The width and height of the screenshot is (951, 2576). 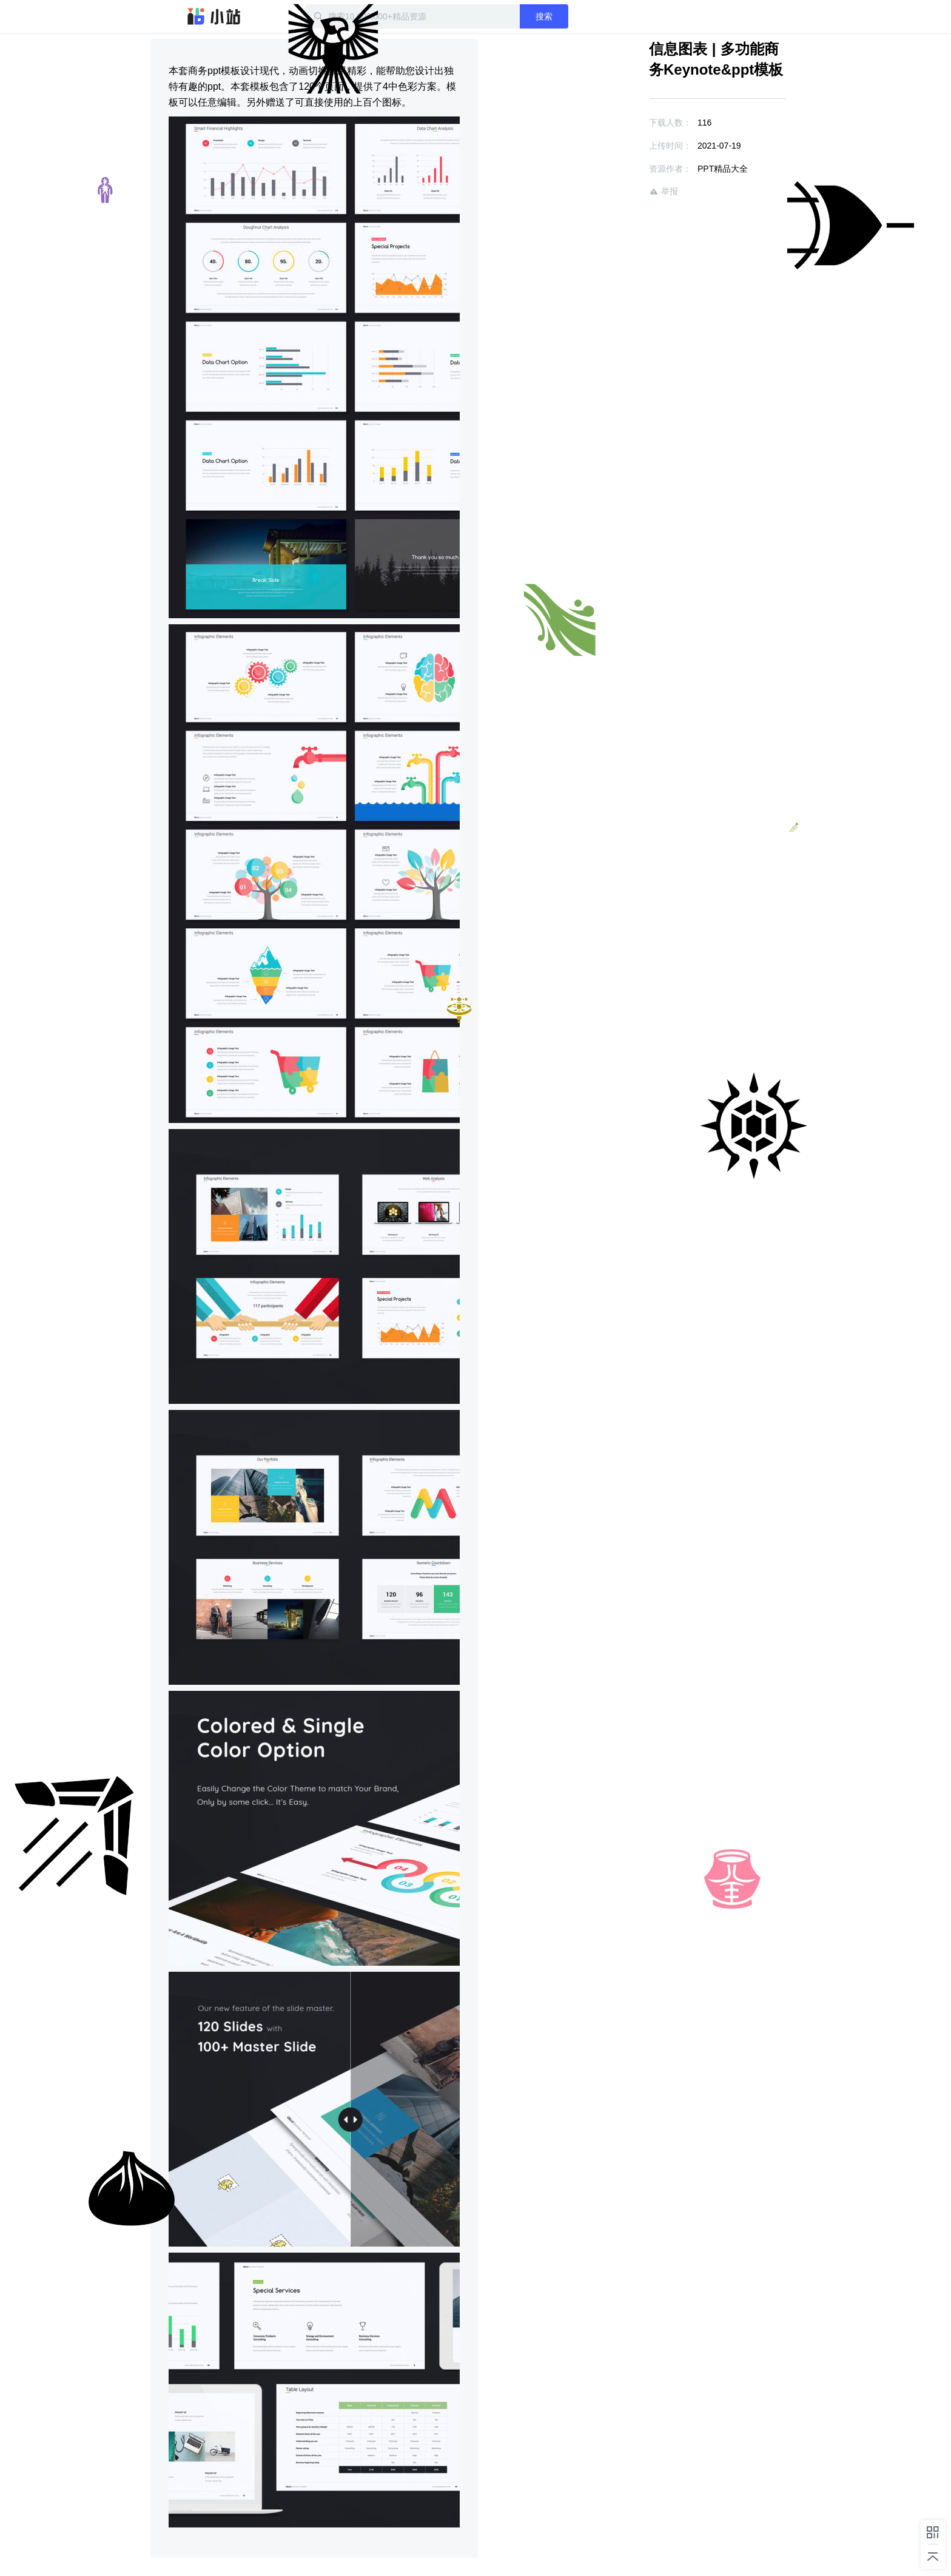 What do you see at coordinates (793, 827) in the screenshot?
I see `play sound or audio notification` at bounding box center [793, 827].